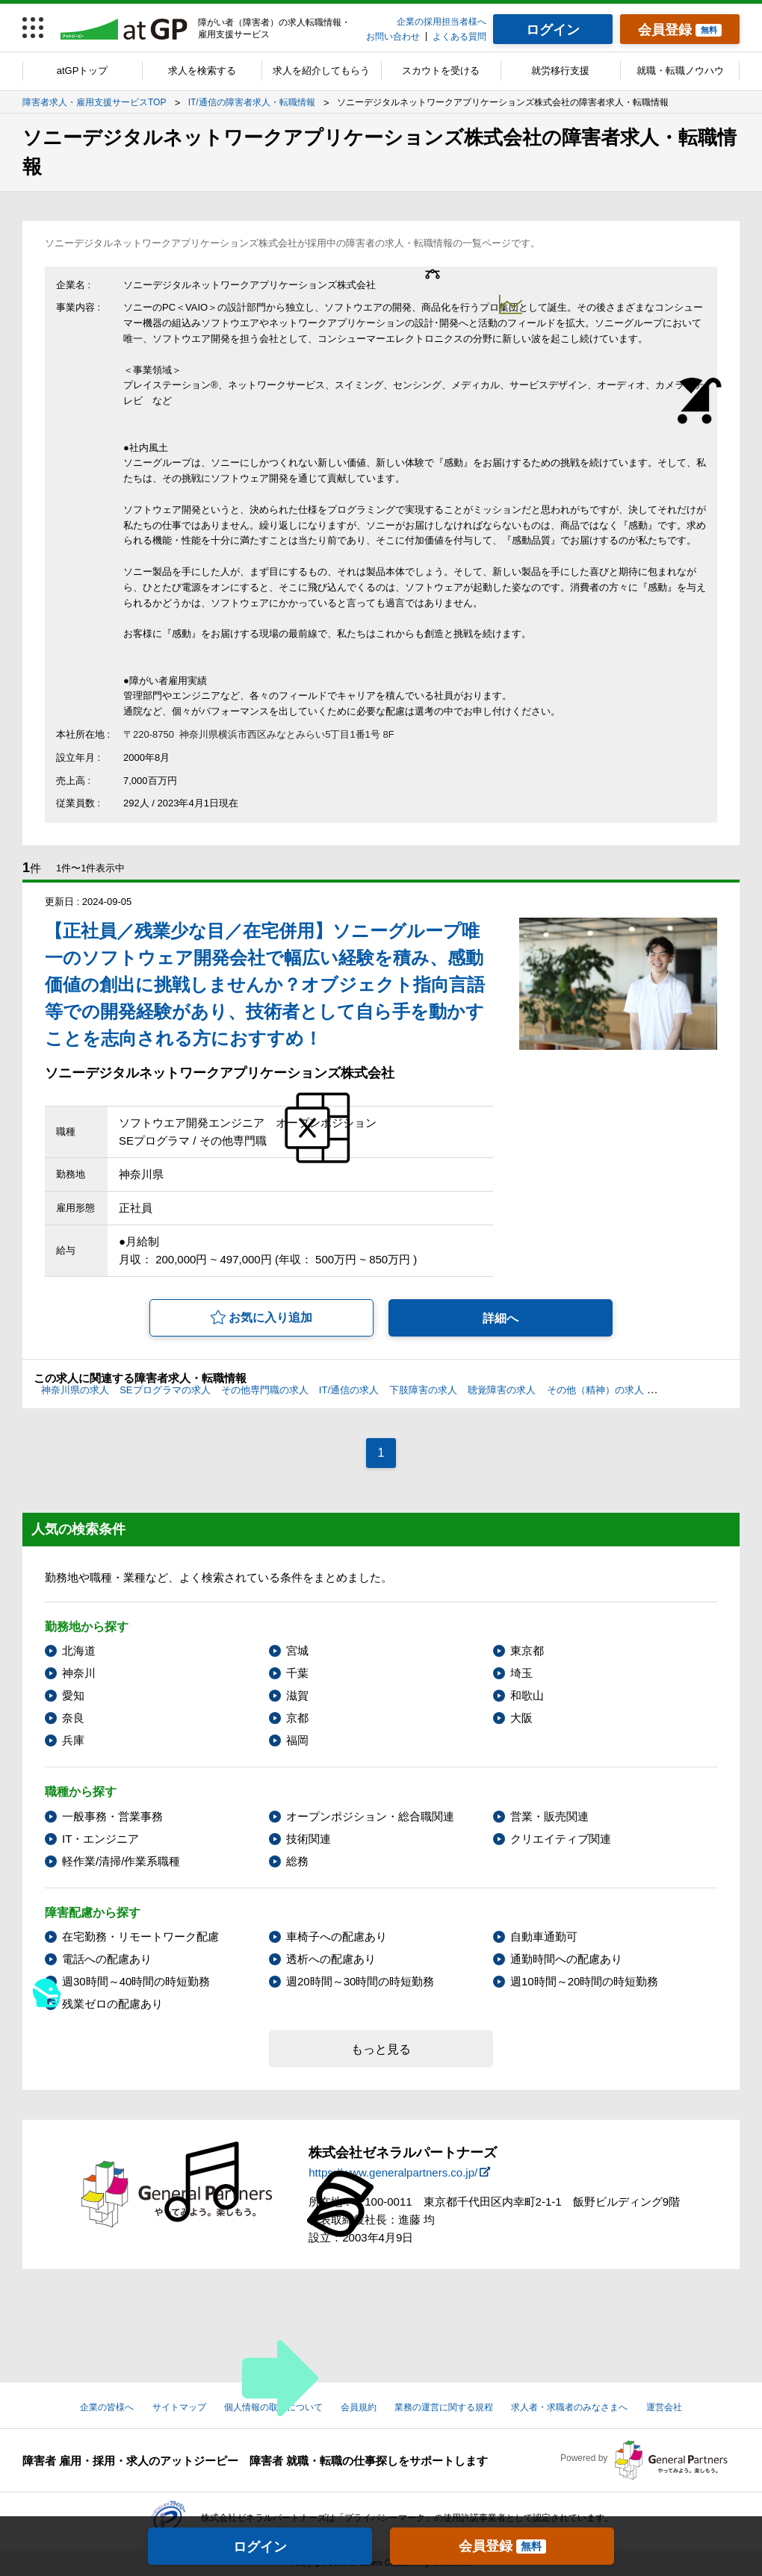  Describe the element at coordinates (510, 304) in the screenshot. I see `view analytics or statistics` at that location.